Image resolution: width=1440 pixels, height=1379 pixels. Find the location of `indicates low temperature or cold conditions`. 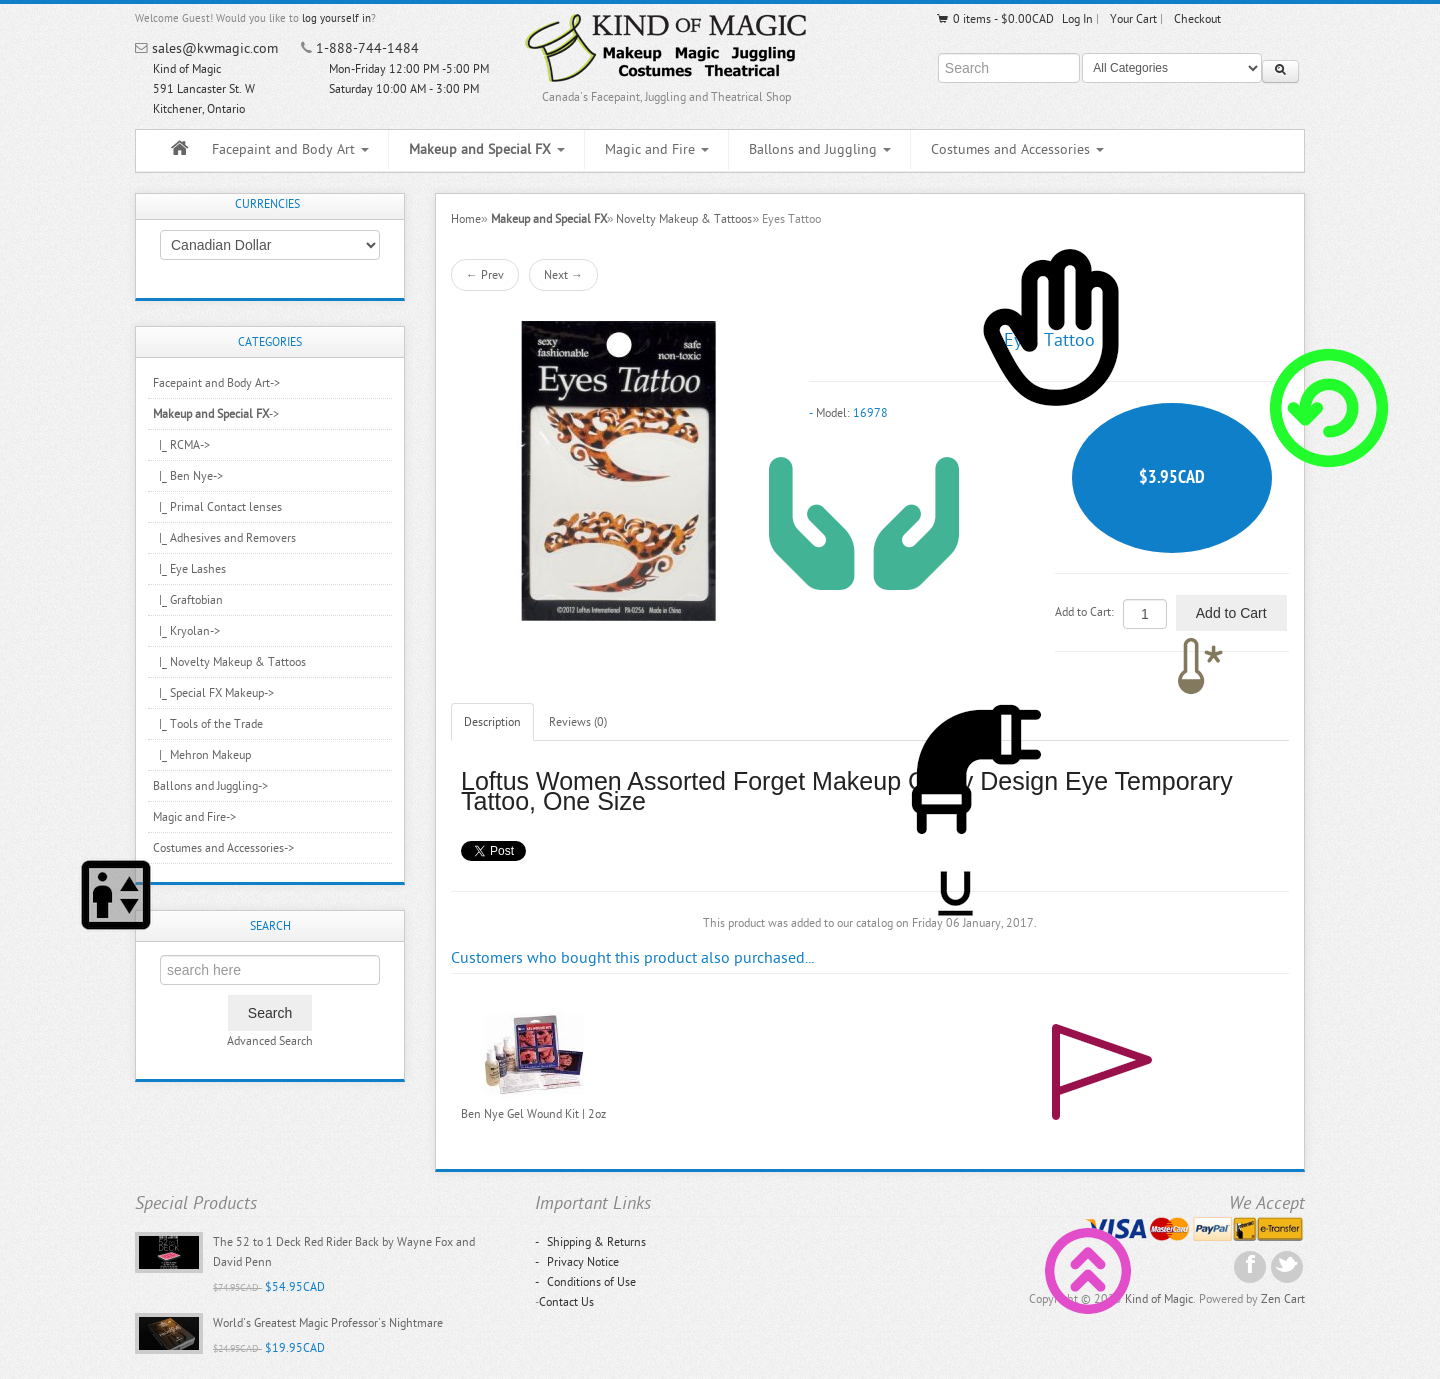

indicates low temperature or cold conditions is located at coordinates (1193, 666).